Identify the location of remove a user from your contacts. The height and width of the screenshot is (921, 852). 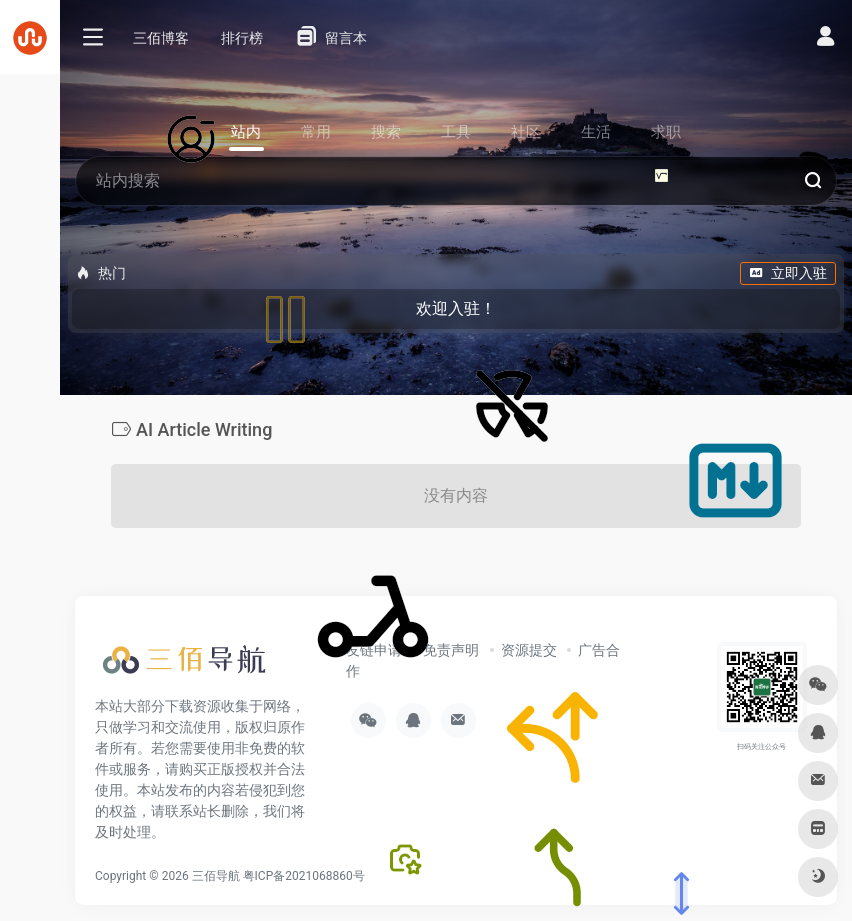
(191, 139).